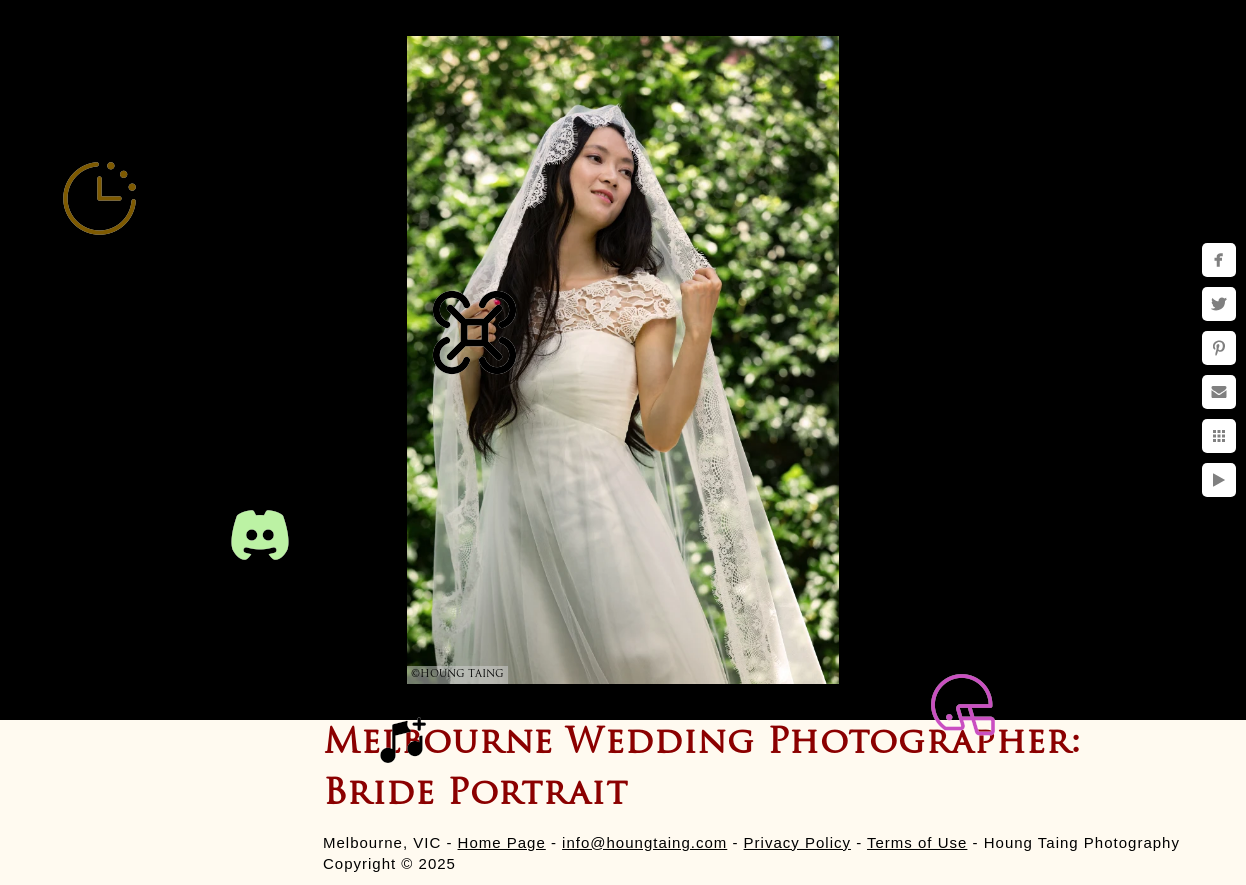 This screenshot has height=885, width=1246. Describe the element at coordinates (404, 741) in the screenshot. I see `add a new song to your library` at that location.